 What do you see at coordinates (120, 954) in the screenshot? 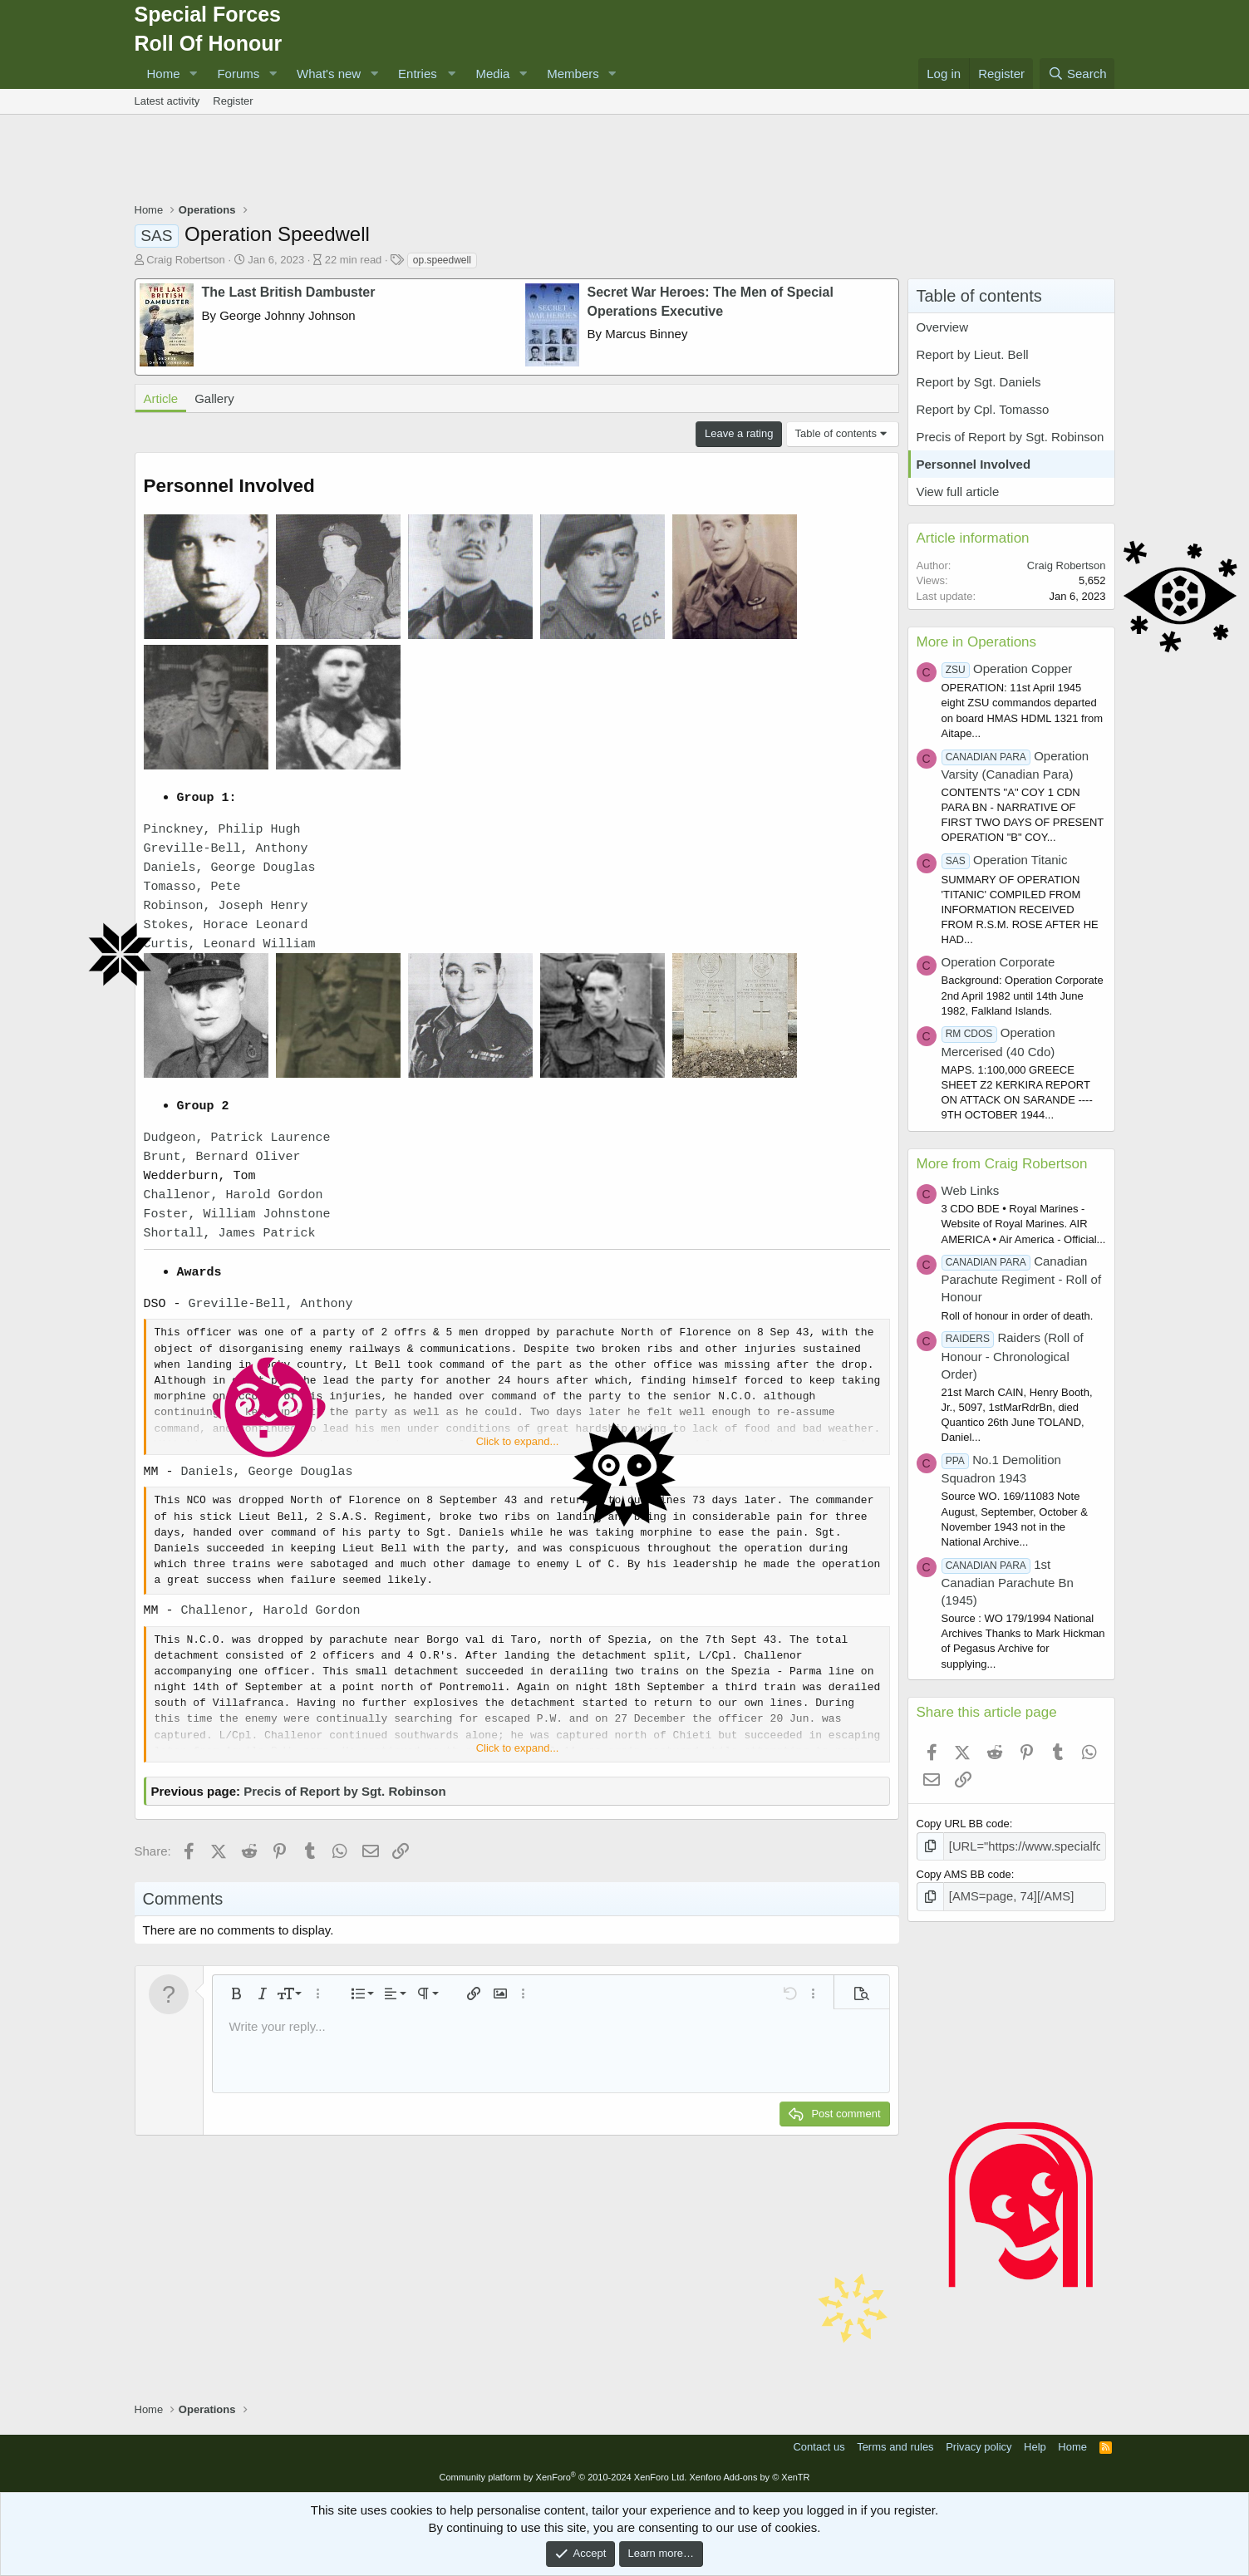
I see `decorative tile pattern from azul board game` at bounding box center [120, 954].